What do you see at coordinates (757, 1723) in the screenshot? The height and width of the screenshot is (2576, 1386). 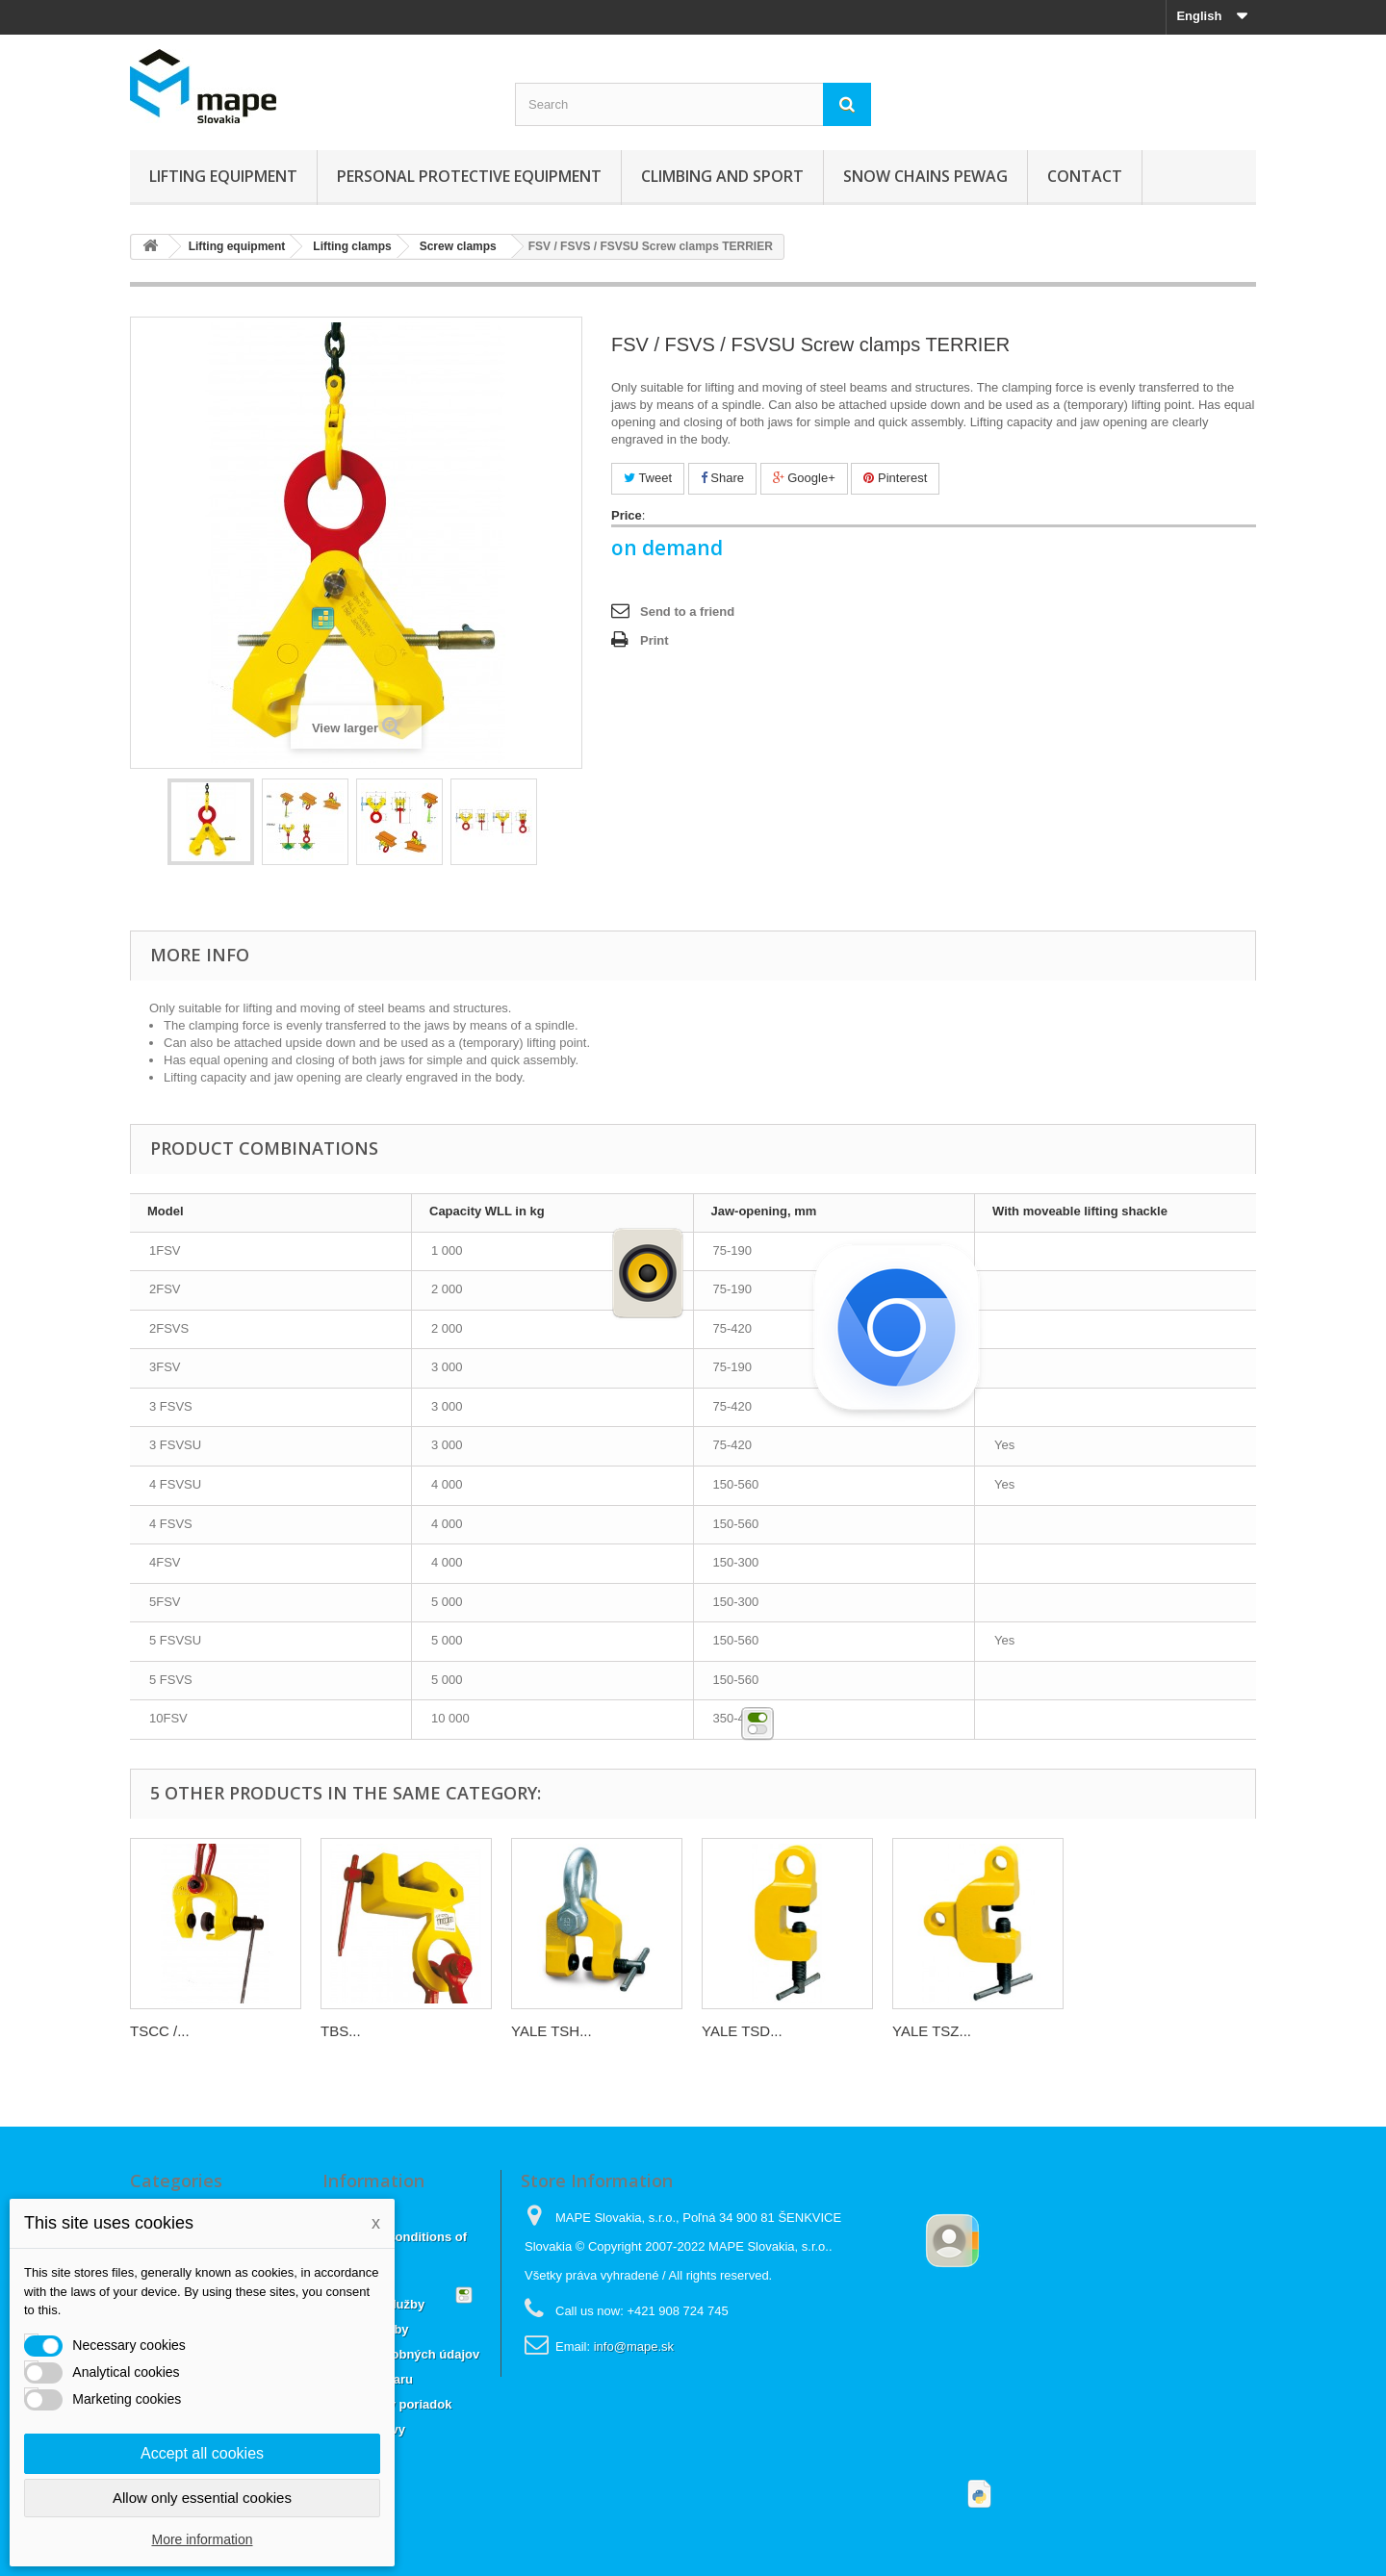 I see `open unity tweak tool settings` at bounding box center [757, 1723].